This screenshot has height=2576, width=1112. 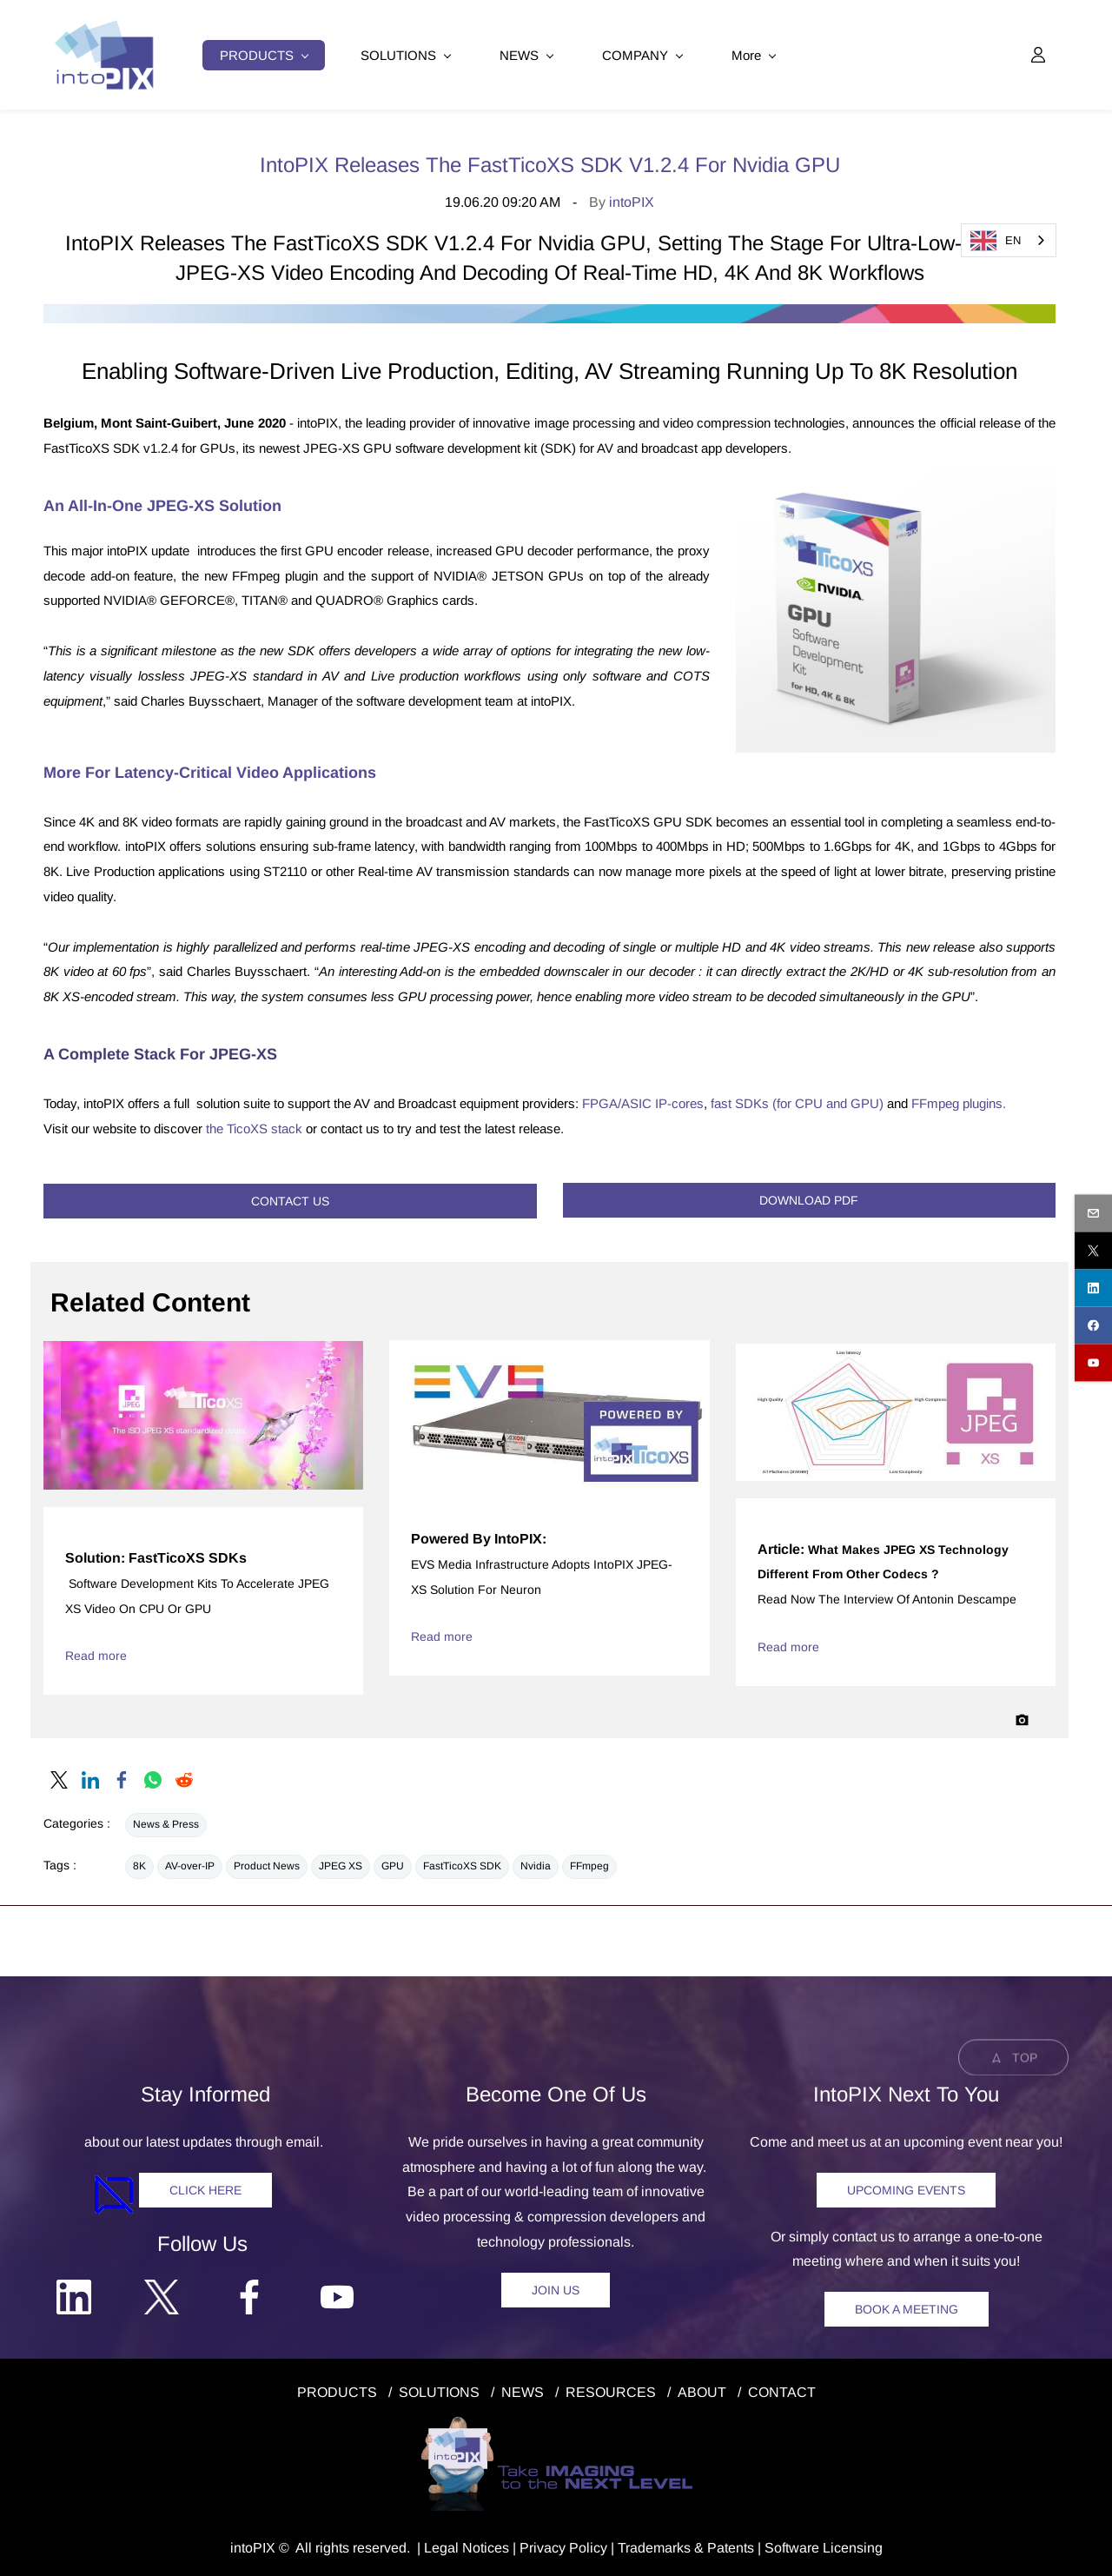 I want to click on mute or disable chat notifications, so click(x=114, y=2194).